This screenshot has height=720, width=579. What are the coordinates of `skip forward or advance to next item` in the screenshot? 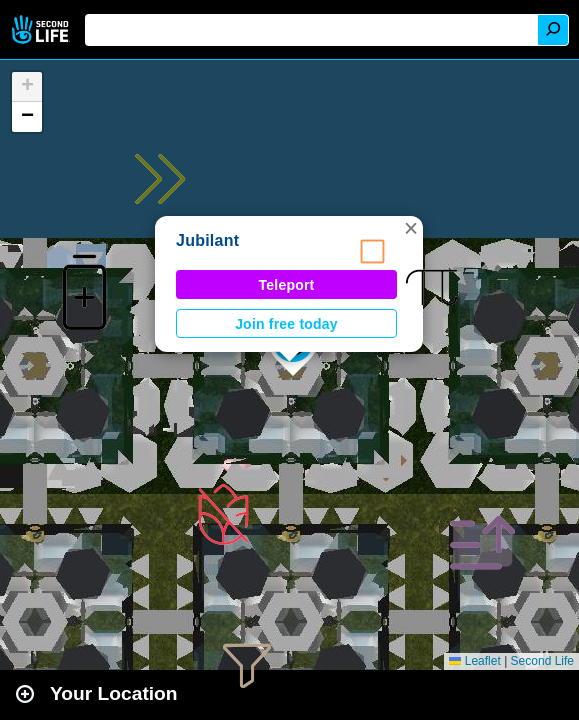 It's located at (158, 179).